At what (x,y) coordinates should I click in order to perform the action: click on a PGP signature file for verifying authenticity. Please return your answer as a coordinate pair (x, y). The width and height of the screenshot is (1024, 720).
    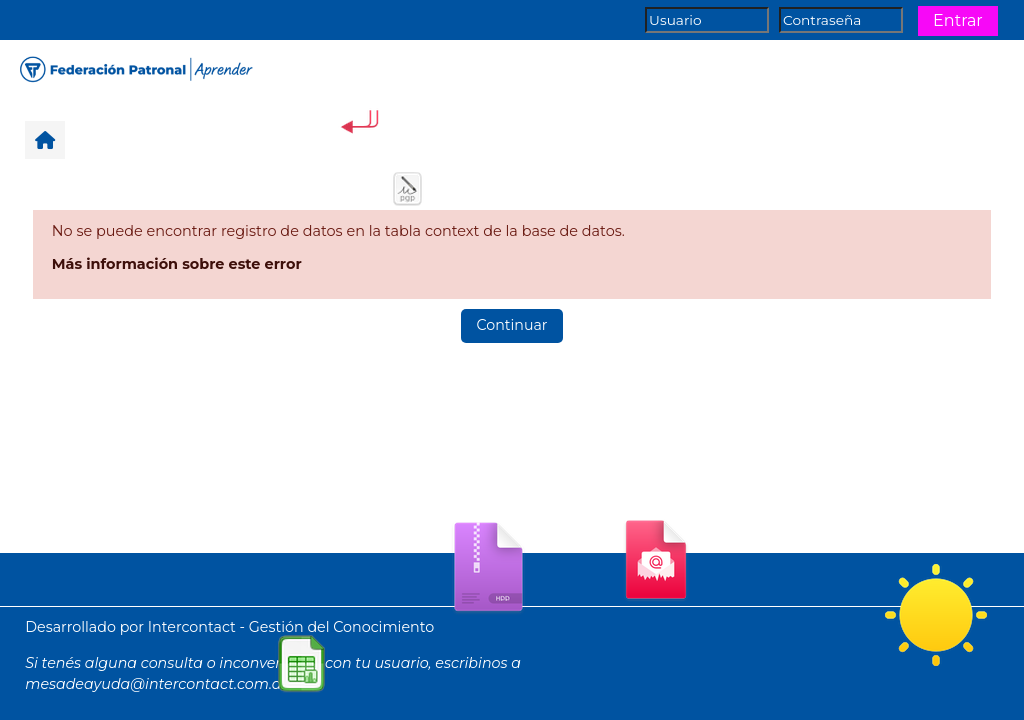
    Looking at the image, I should click on (407, 188).